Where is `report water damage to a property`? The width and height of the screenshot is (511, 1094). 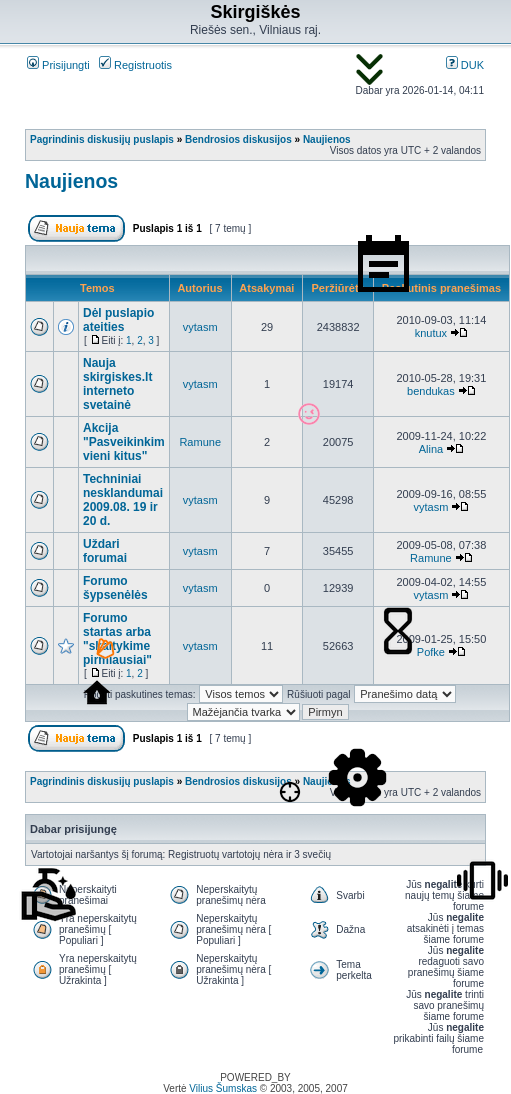
report water damage to a property is located at coordinates (97, 693).